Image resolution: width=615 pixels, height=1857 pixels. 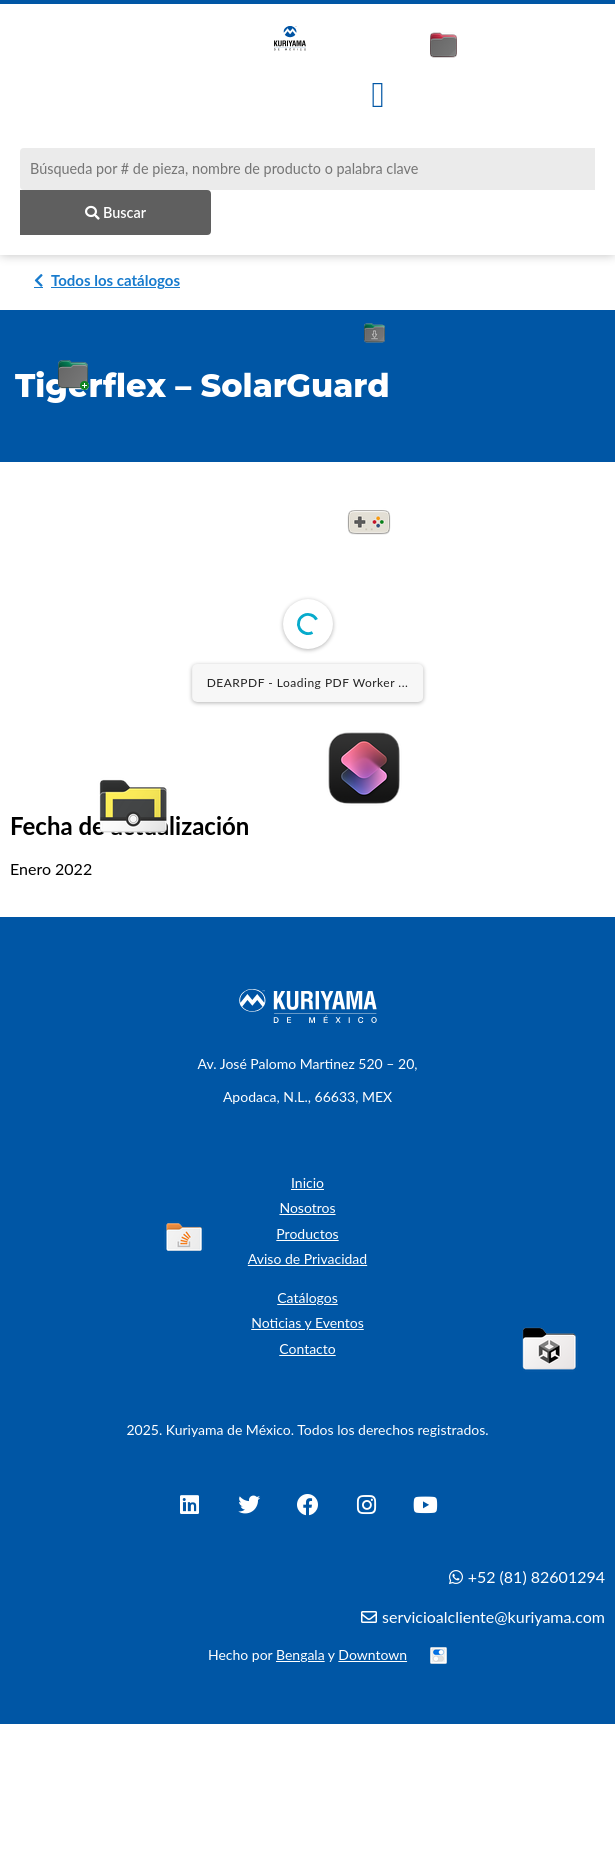 I want to click on open downloads folder, so click(x=374, y=332).